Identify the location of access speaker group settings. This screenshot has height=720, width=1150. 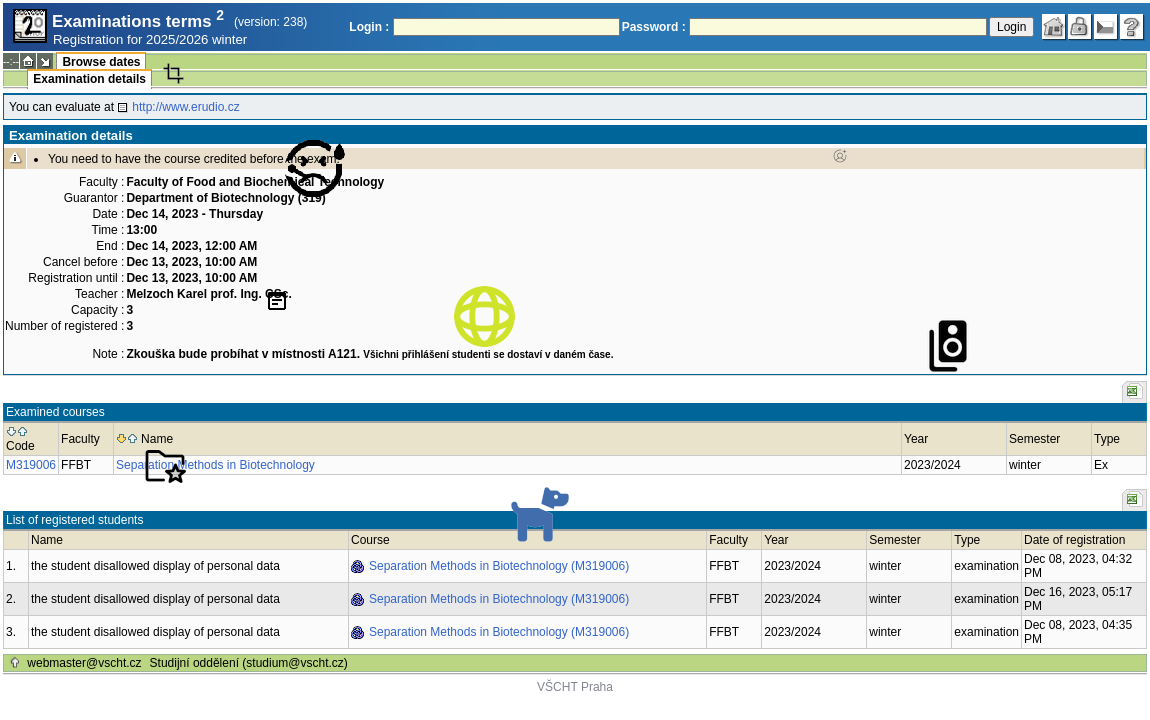
(948, 346).